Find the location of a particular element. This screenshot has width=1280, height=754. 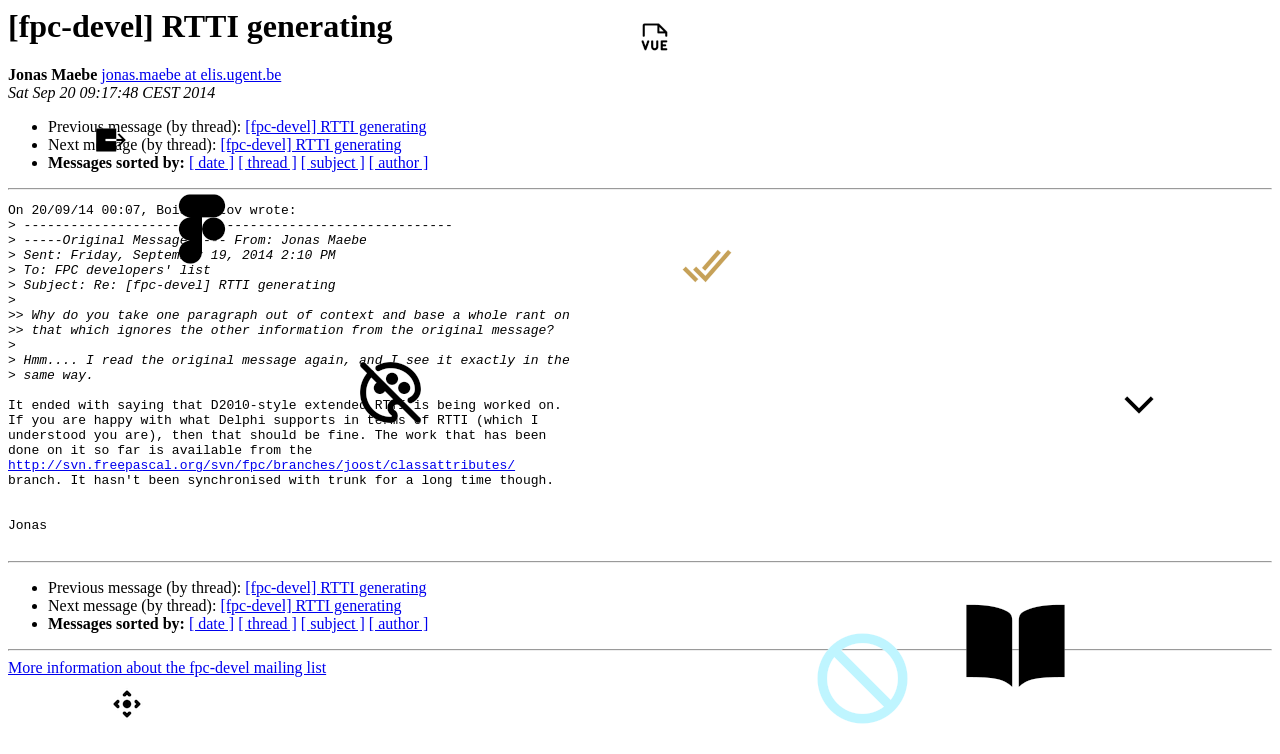

pan or move the camera view is located at coordinates (127, 704).